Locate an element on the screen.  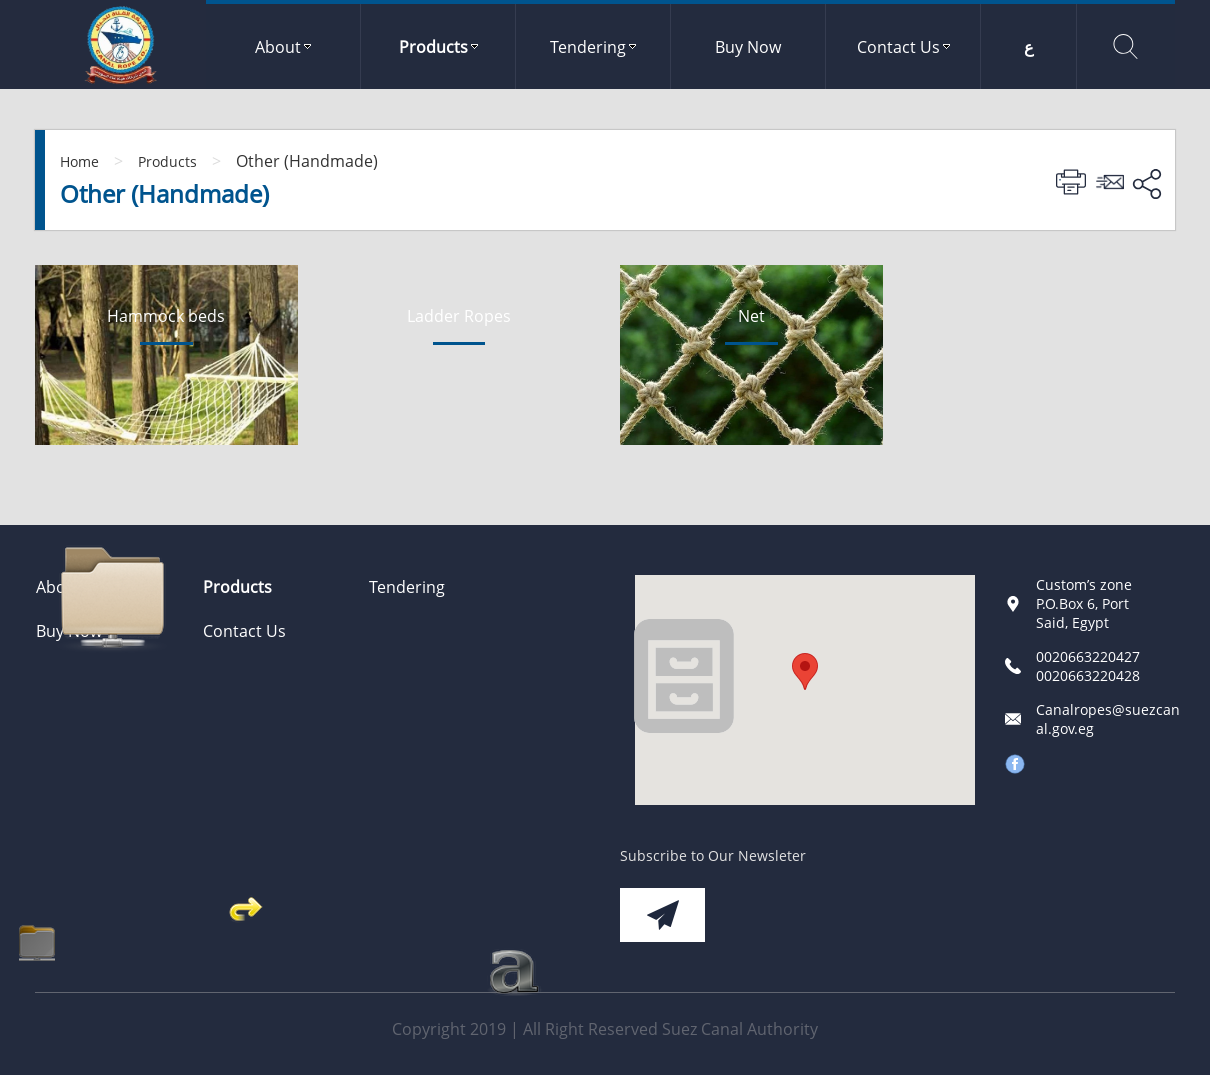
access files stored on a remote server is located at coordinates (112, 600).